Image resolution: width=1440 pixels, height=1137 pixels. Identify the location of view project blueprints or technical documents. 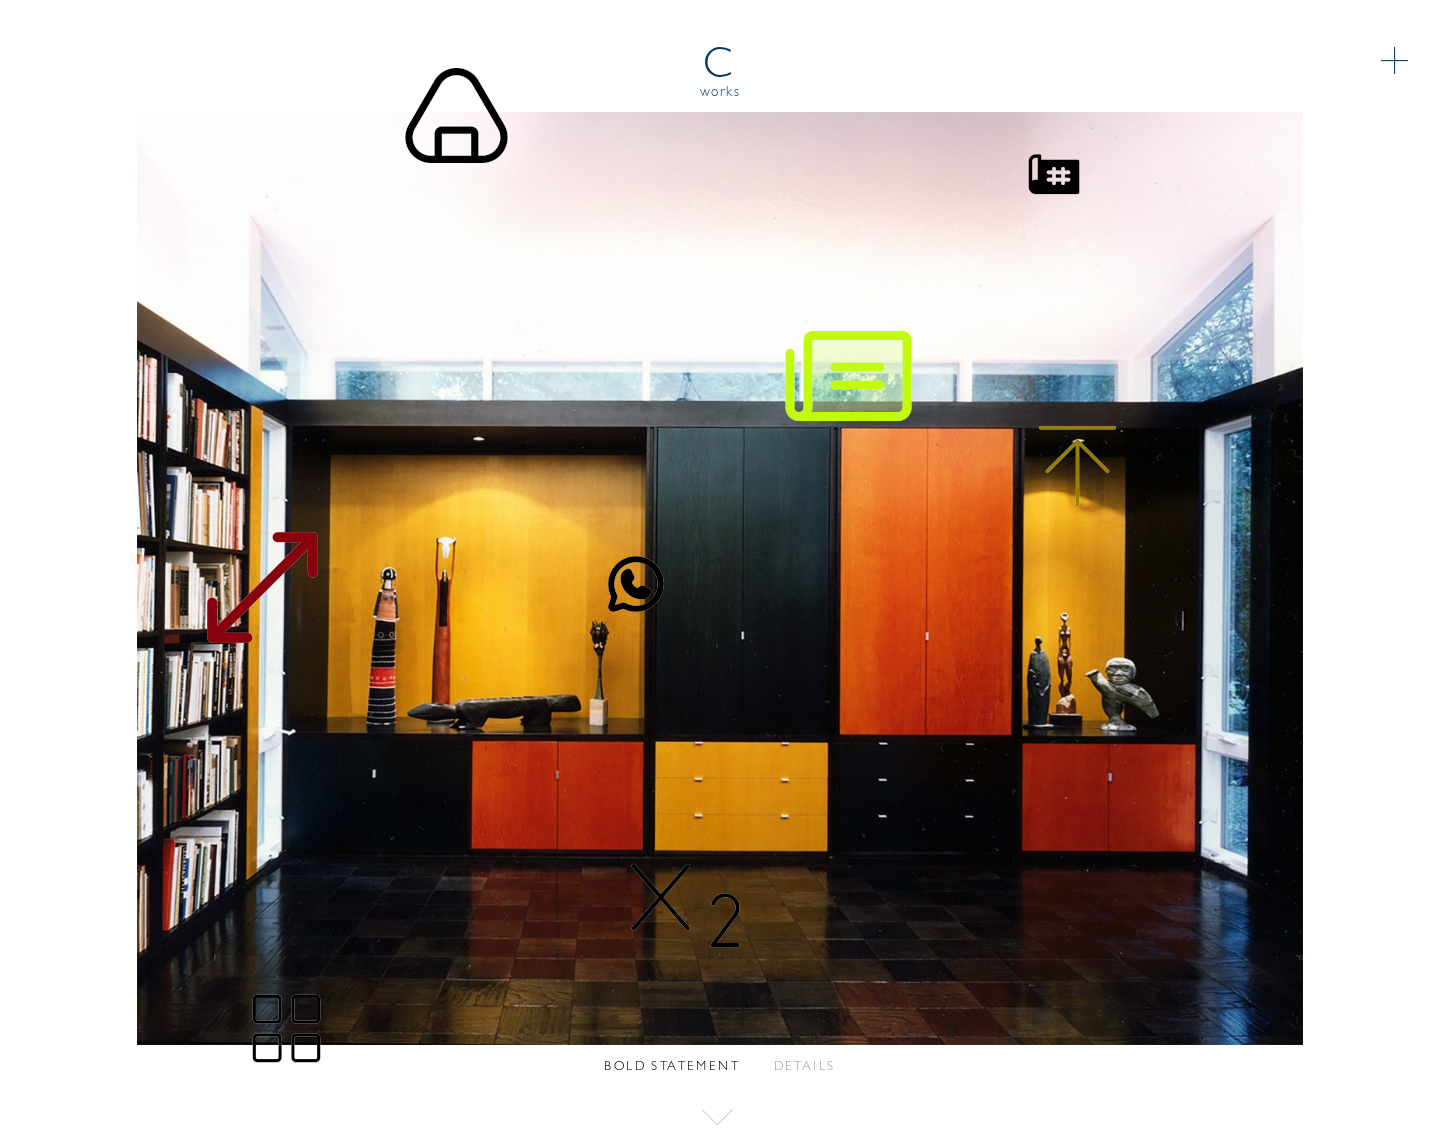
(1054, 176).